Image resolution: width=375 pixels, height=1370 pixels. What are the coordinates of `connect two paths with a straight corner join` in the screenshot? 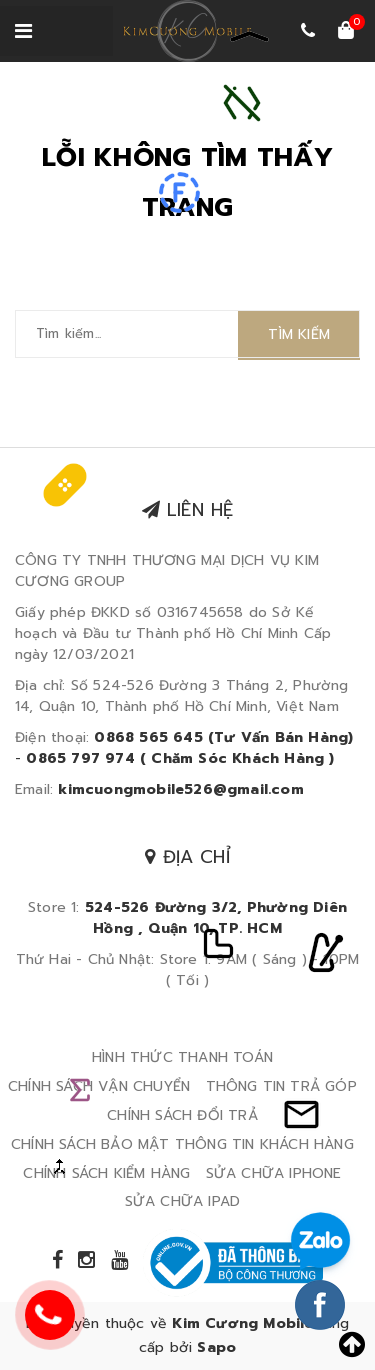 It's located at (218, 943).